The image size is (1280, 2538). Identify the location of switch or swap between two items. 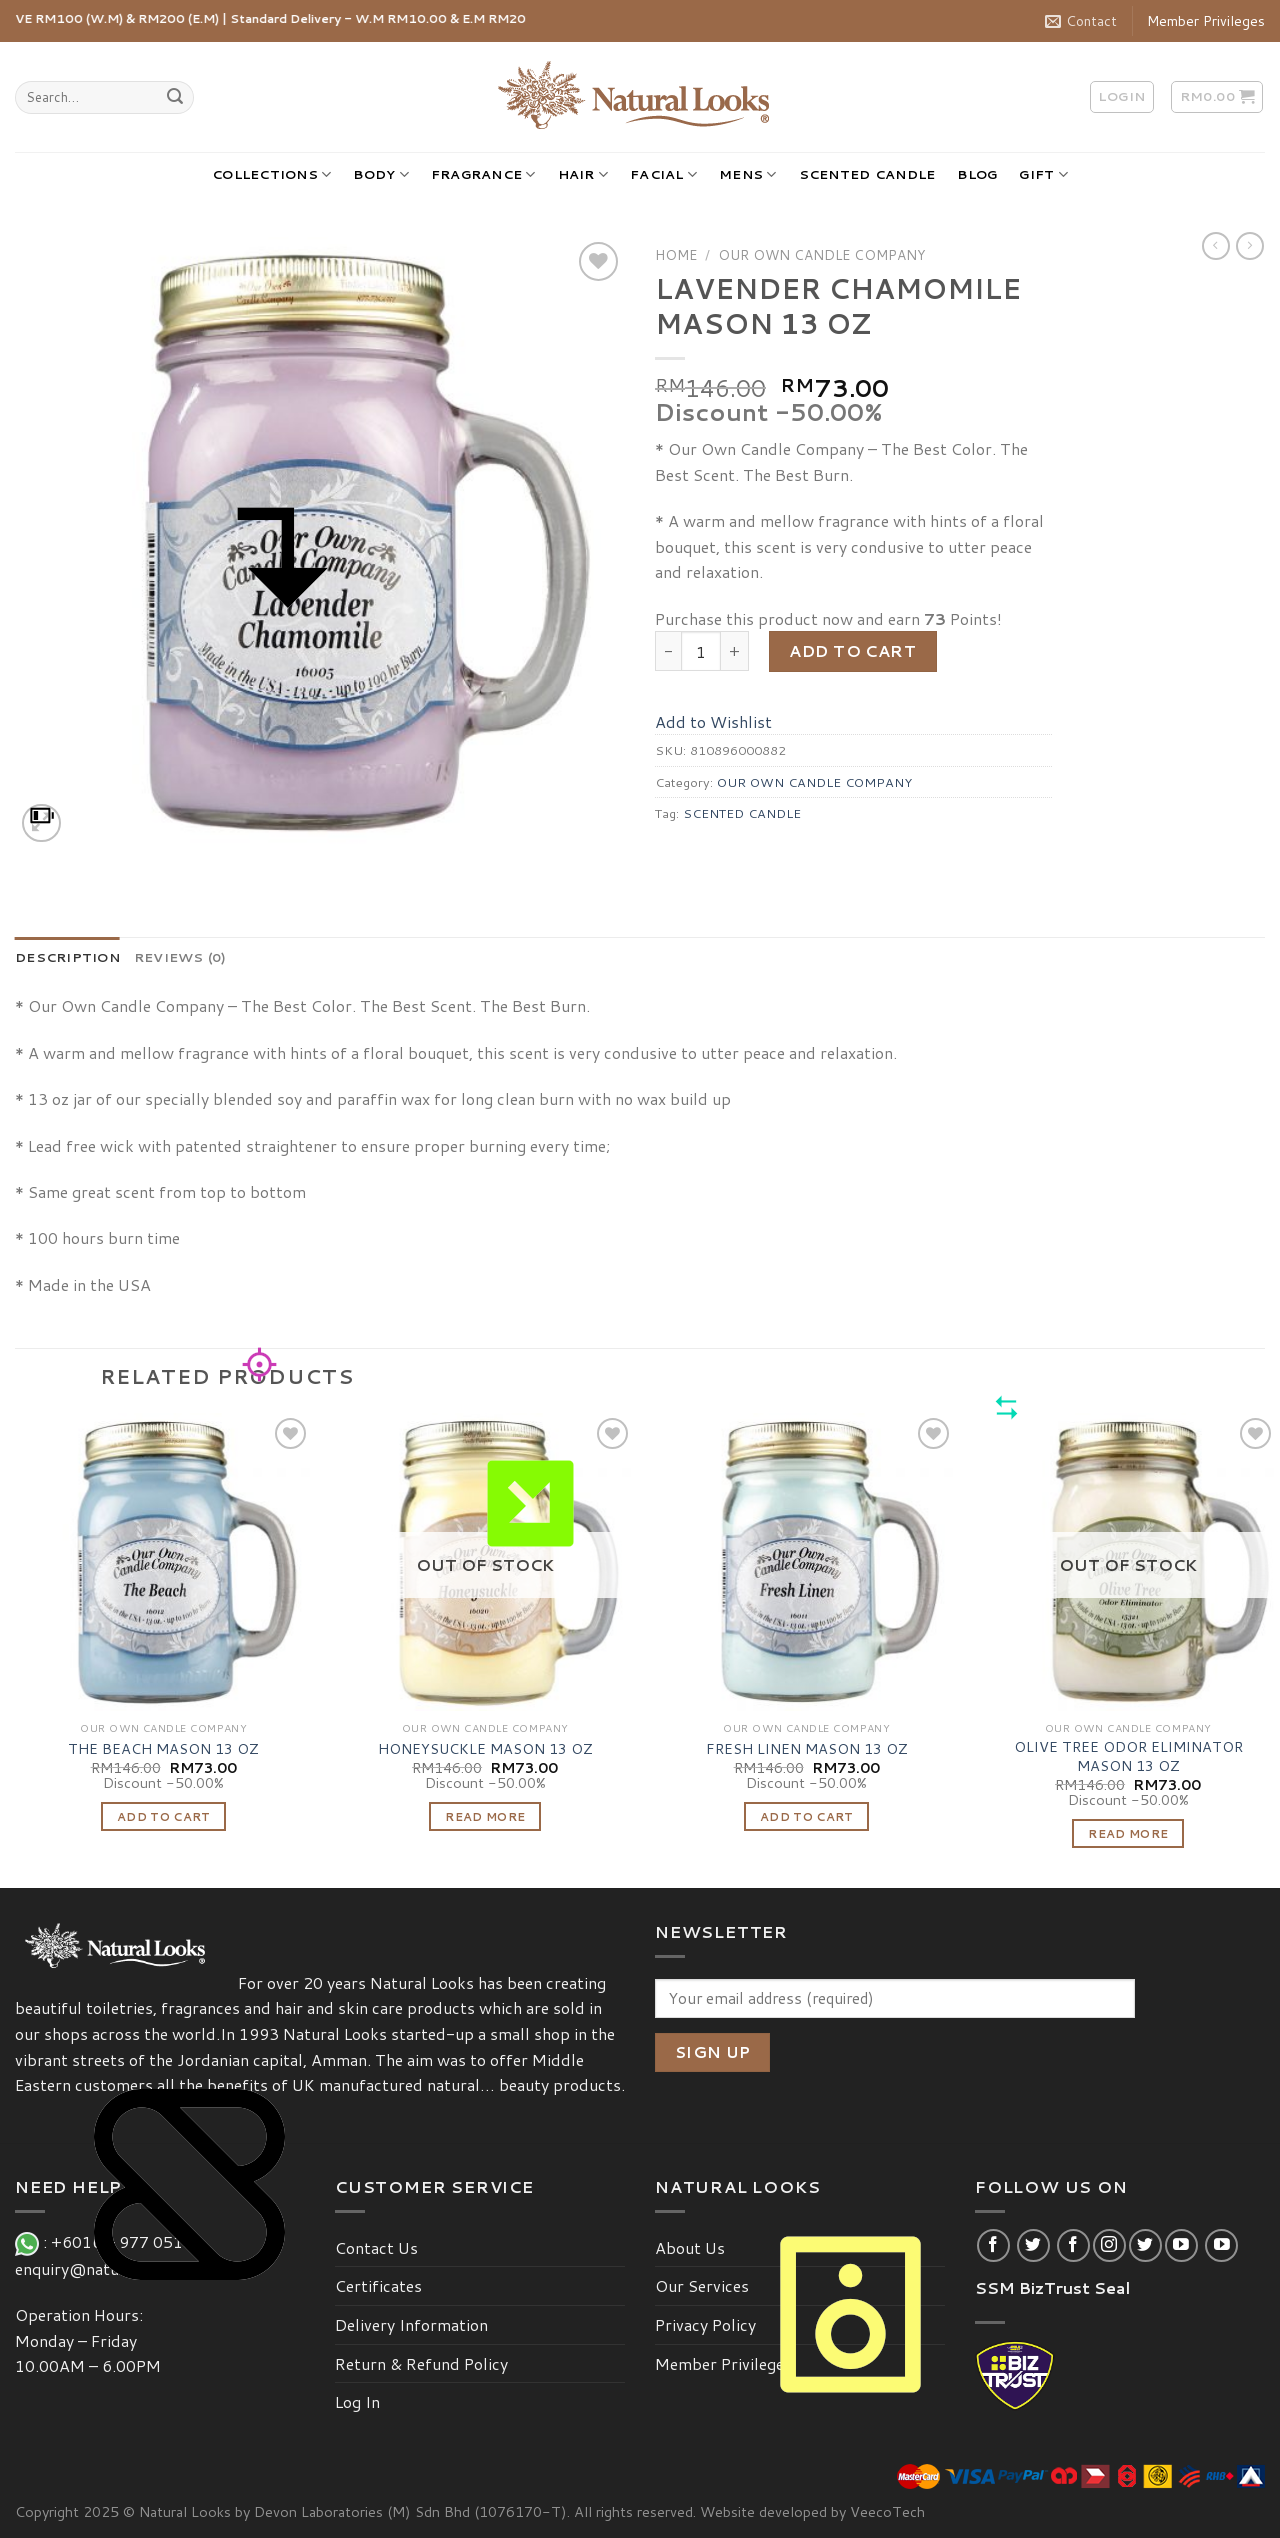
(1006, 1407).